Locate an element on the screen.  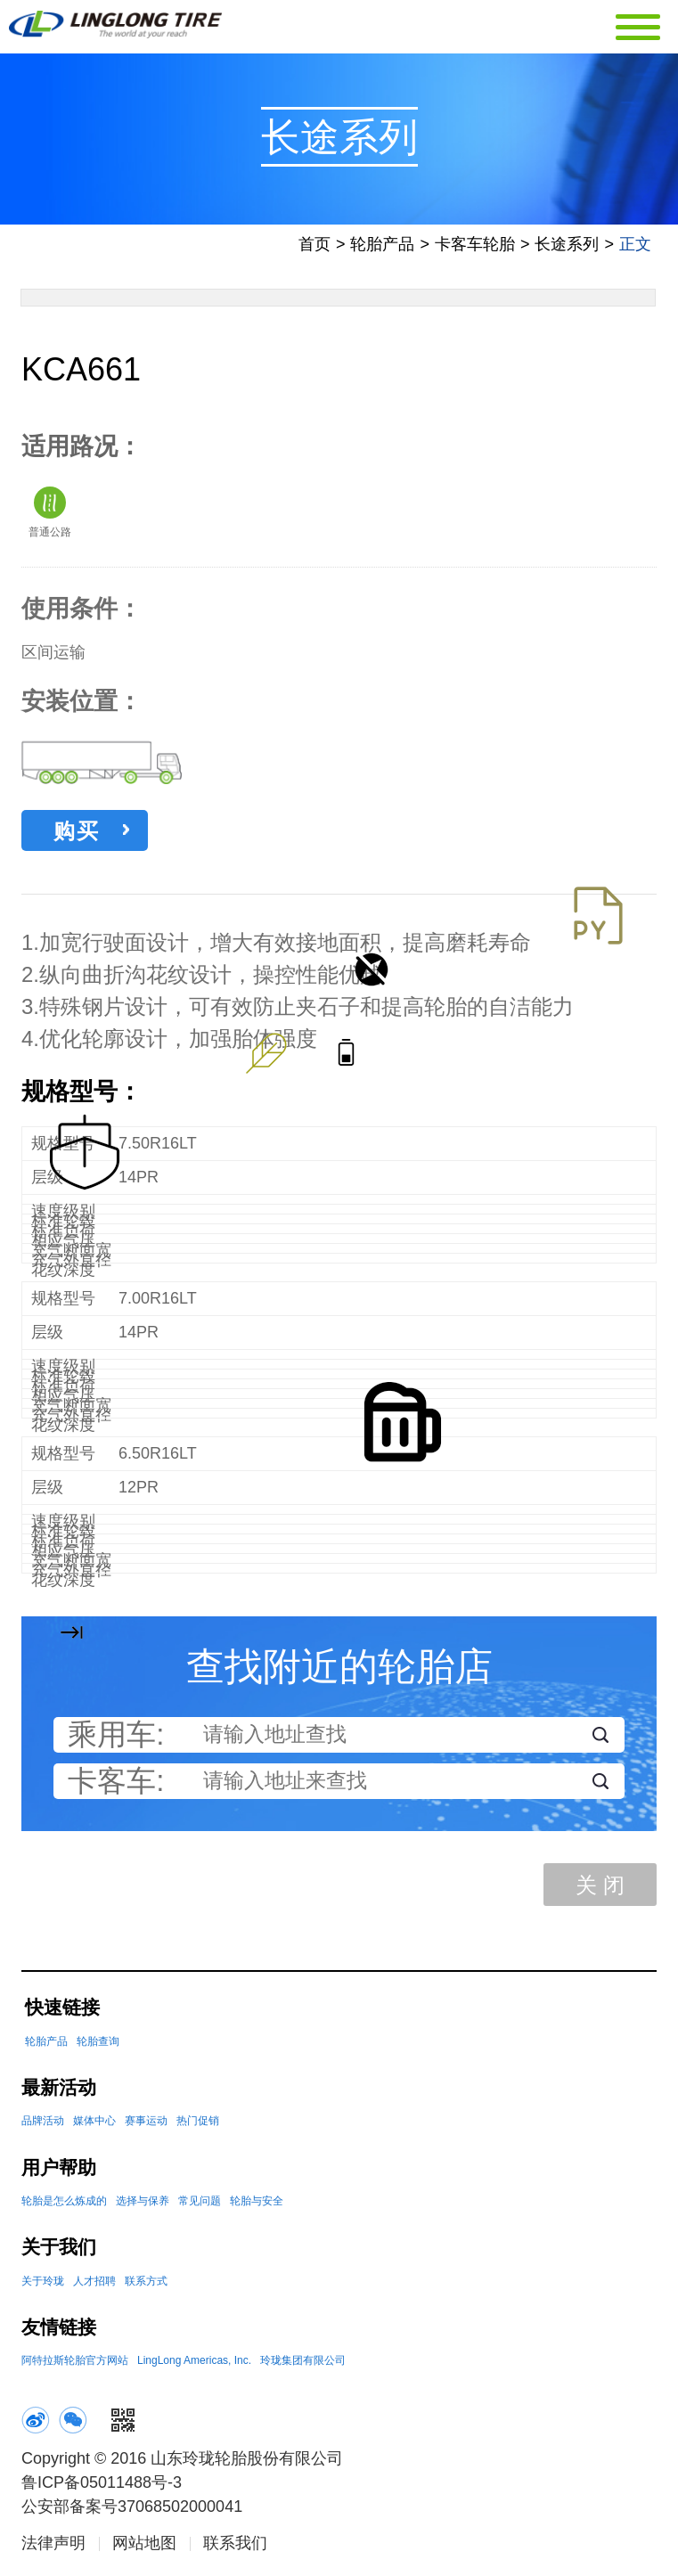
compose a new post or message is located at coordinates (265, 1054).